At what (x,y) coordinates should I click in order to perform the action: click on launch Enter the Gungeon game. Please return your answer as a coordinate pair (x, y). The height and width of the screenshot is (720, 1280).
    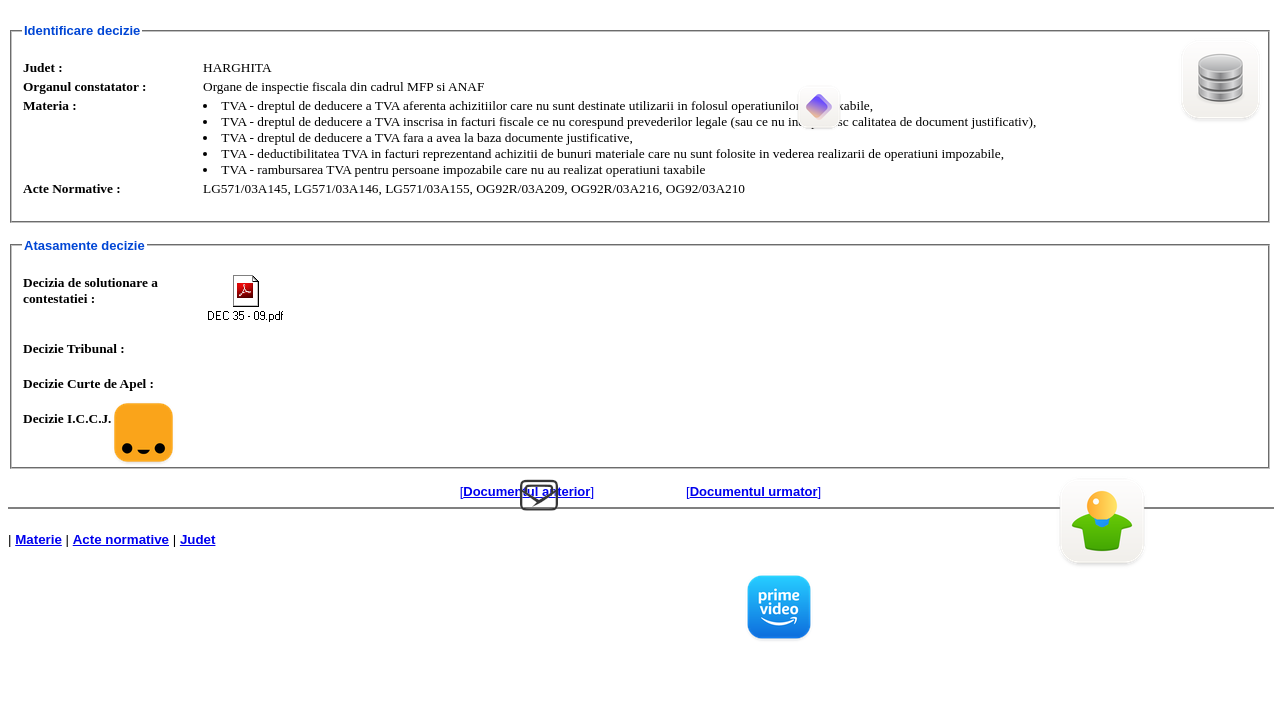
    Looking at the image, I should click on (143, 432).